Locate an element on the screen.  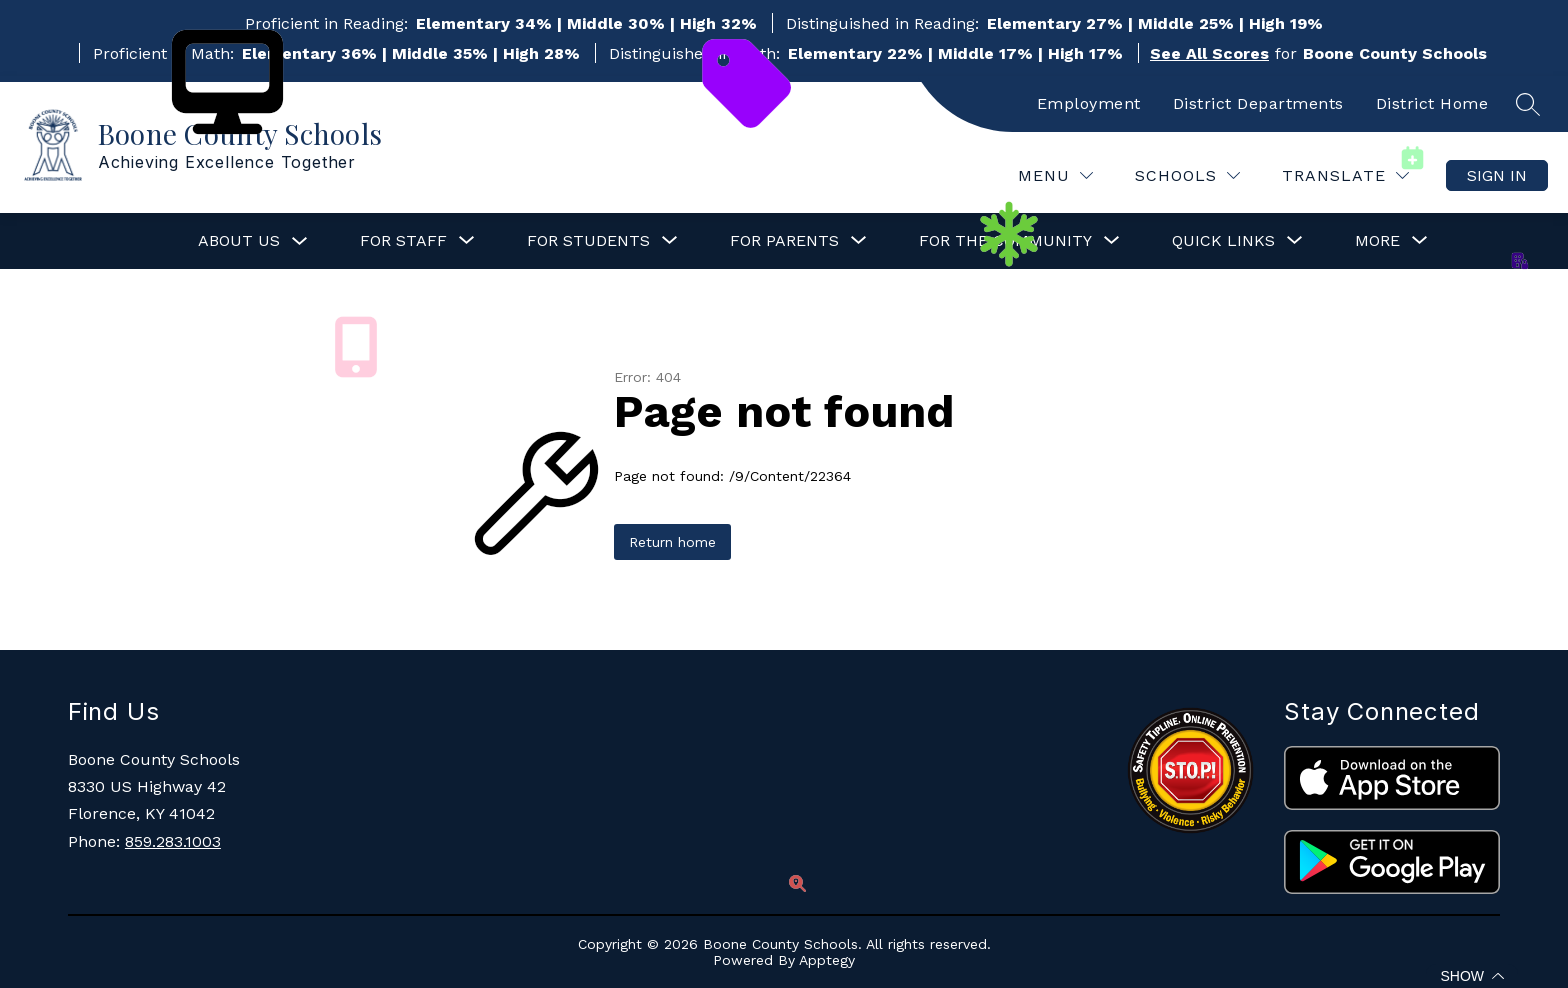
secure building access control is located at coordinates (1519, 260).